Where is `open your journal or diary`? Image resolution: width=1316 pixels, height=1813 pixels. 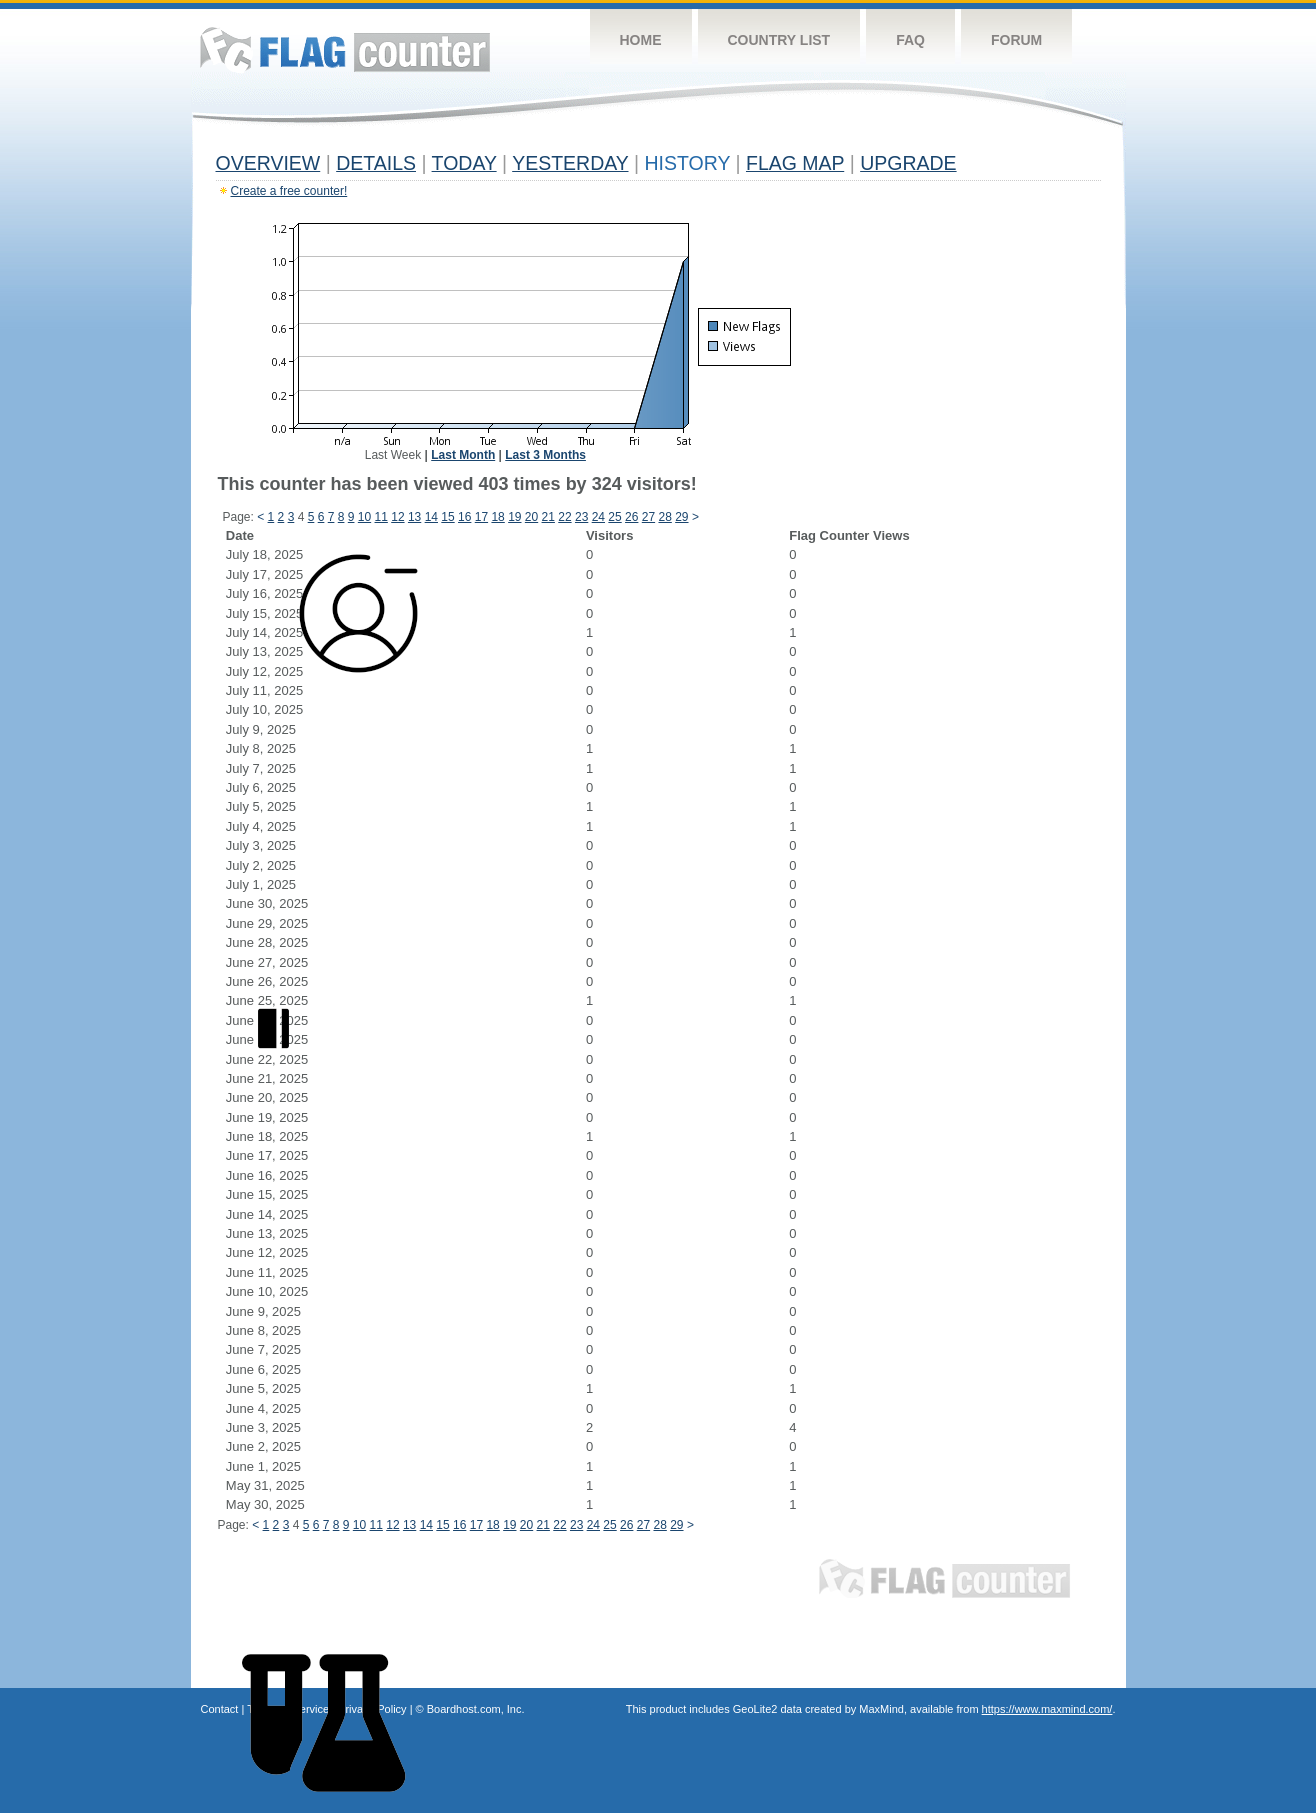 open your journal or diary is located at coordinates (273, 1028).